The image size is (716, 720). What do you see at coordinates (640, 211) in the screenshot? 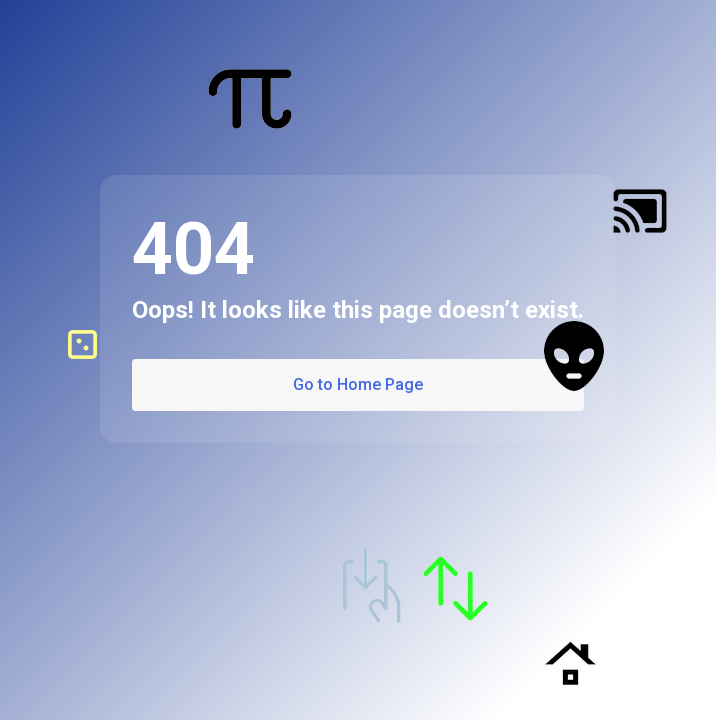
I see `indicates active connection to a casting device` at bounding box center [640, 211].